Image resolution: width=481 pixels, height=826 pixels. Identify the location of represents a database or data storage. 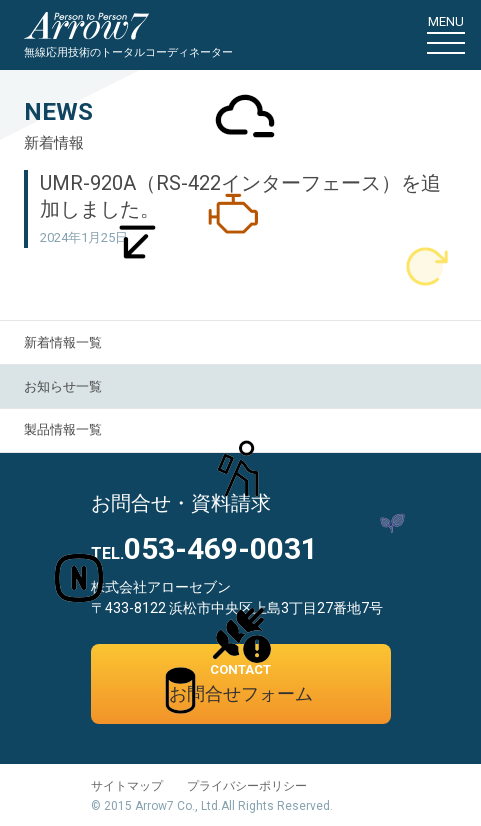
(180, 690).